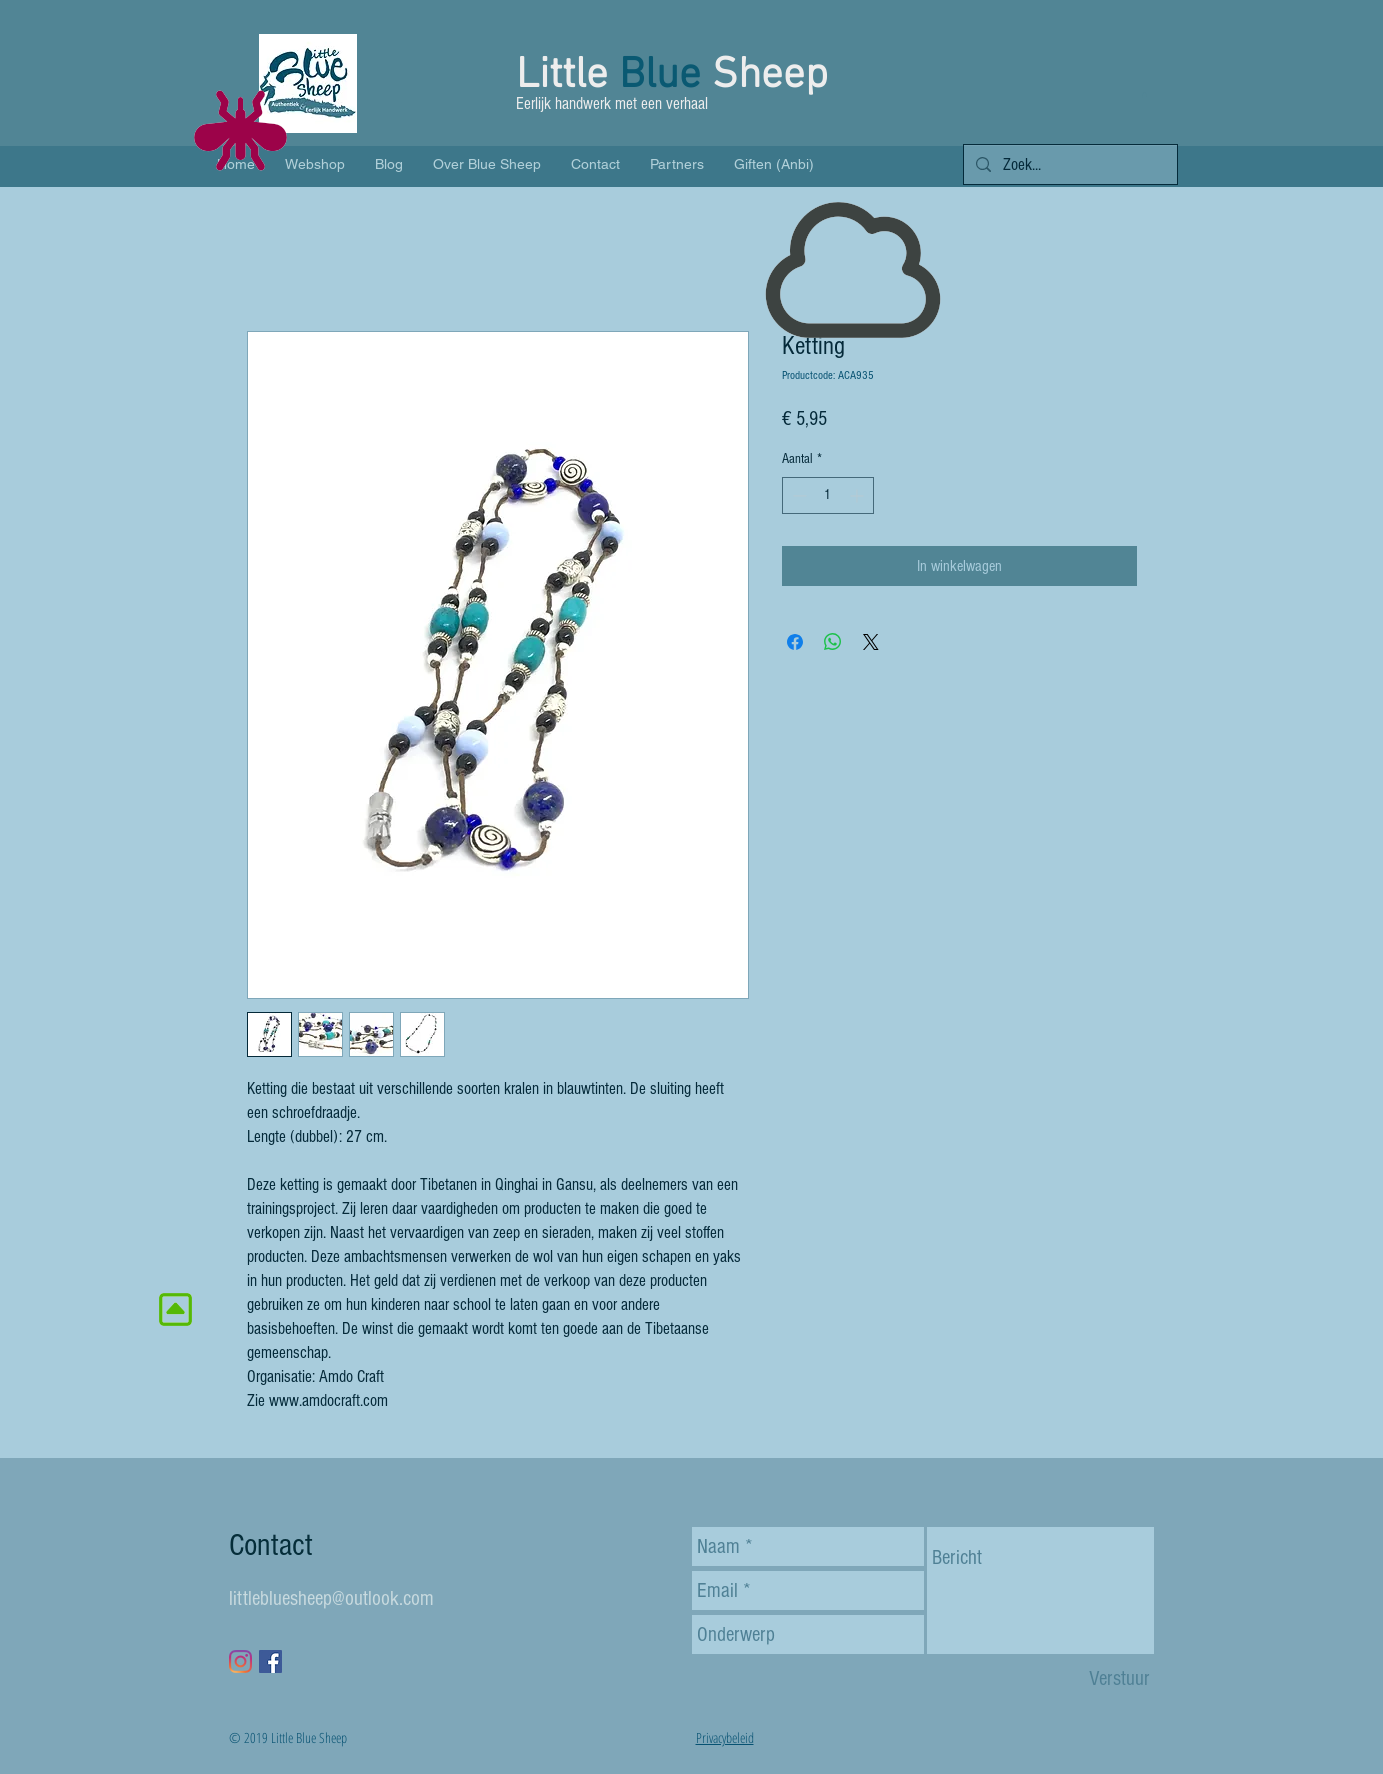  What do you see at coordinates (175, 1309) in the screenshot?
I see `expand or collapse a section upward` at bounding box center [175, 1309].